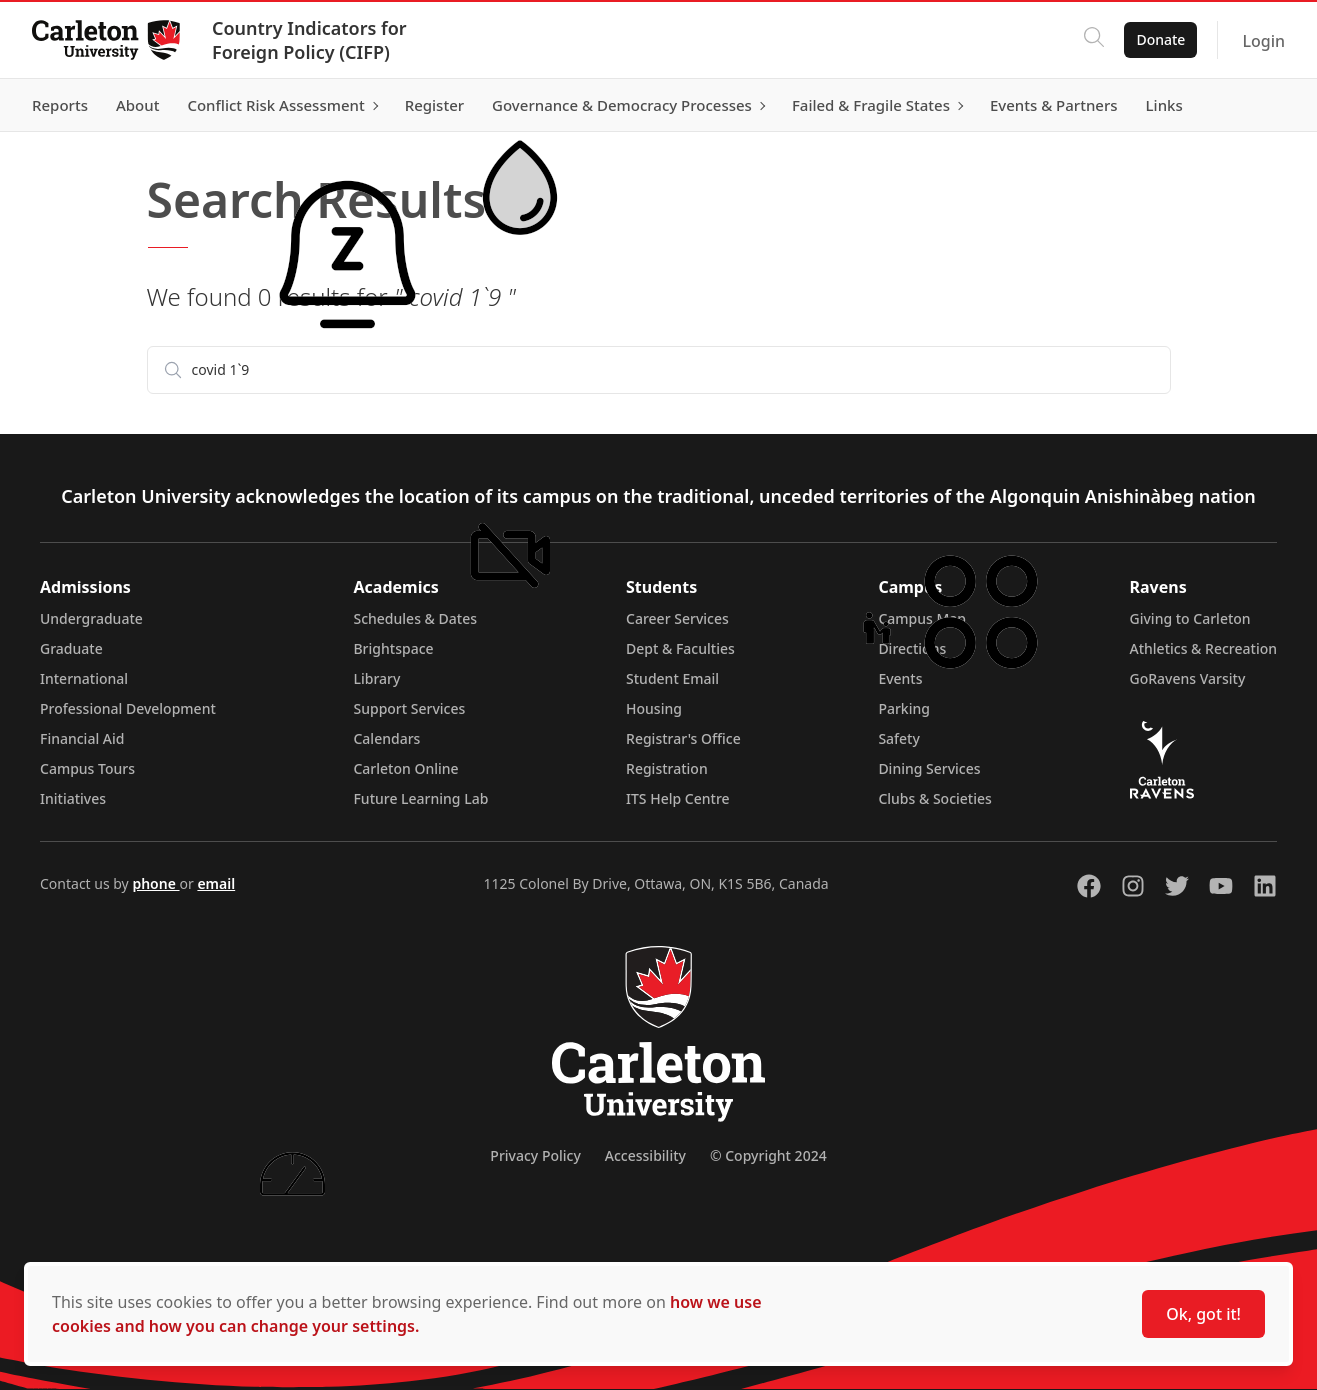 This screenshot has width=1317, height=1390. I want to click on adjust humidity or water settings, so click(520, 191).